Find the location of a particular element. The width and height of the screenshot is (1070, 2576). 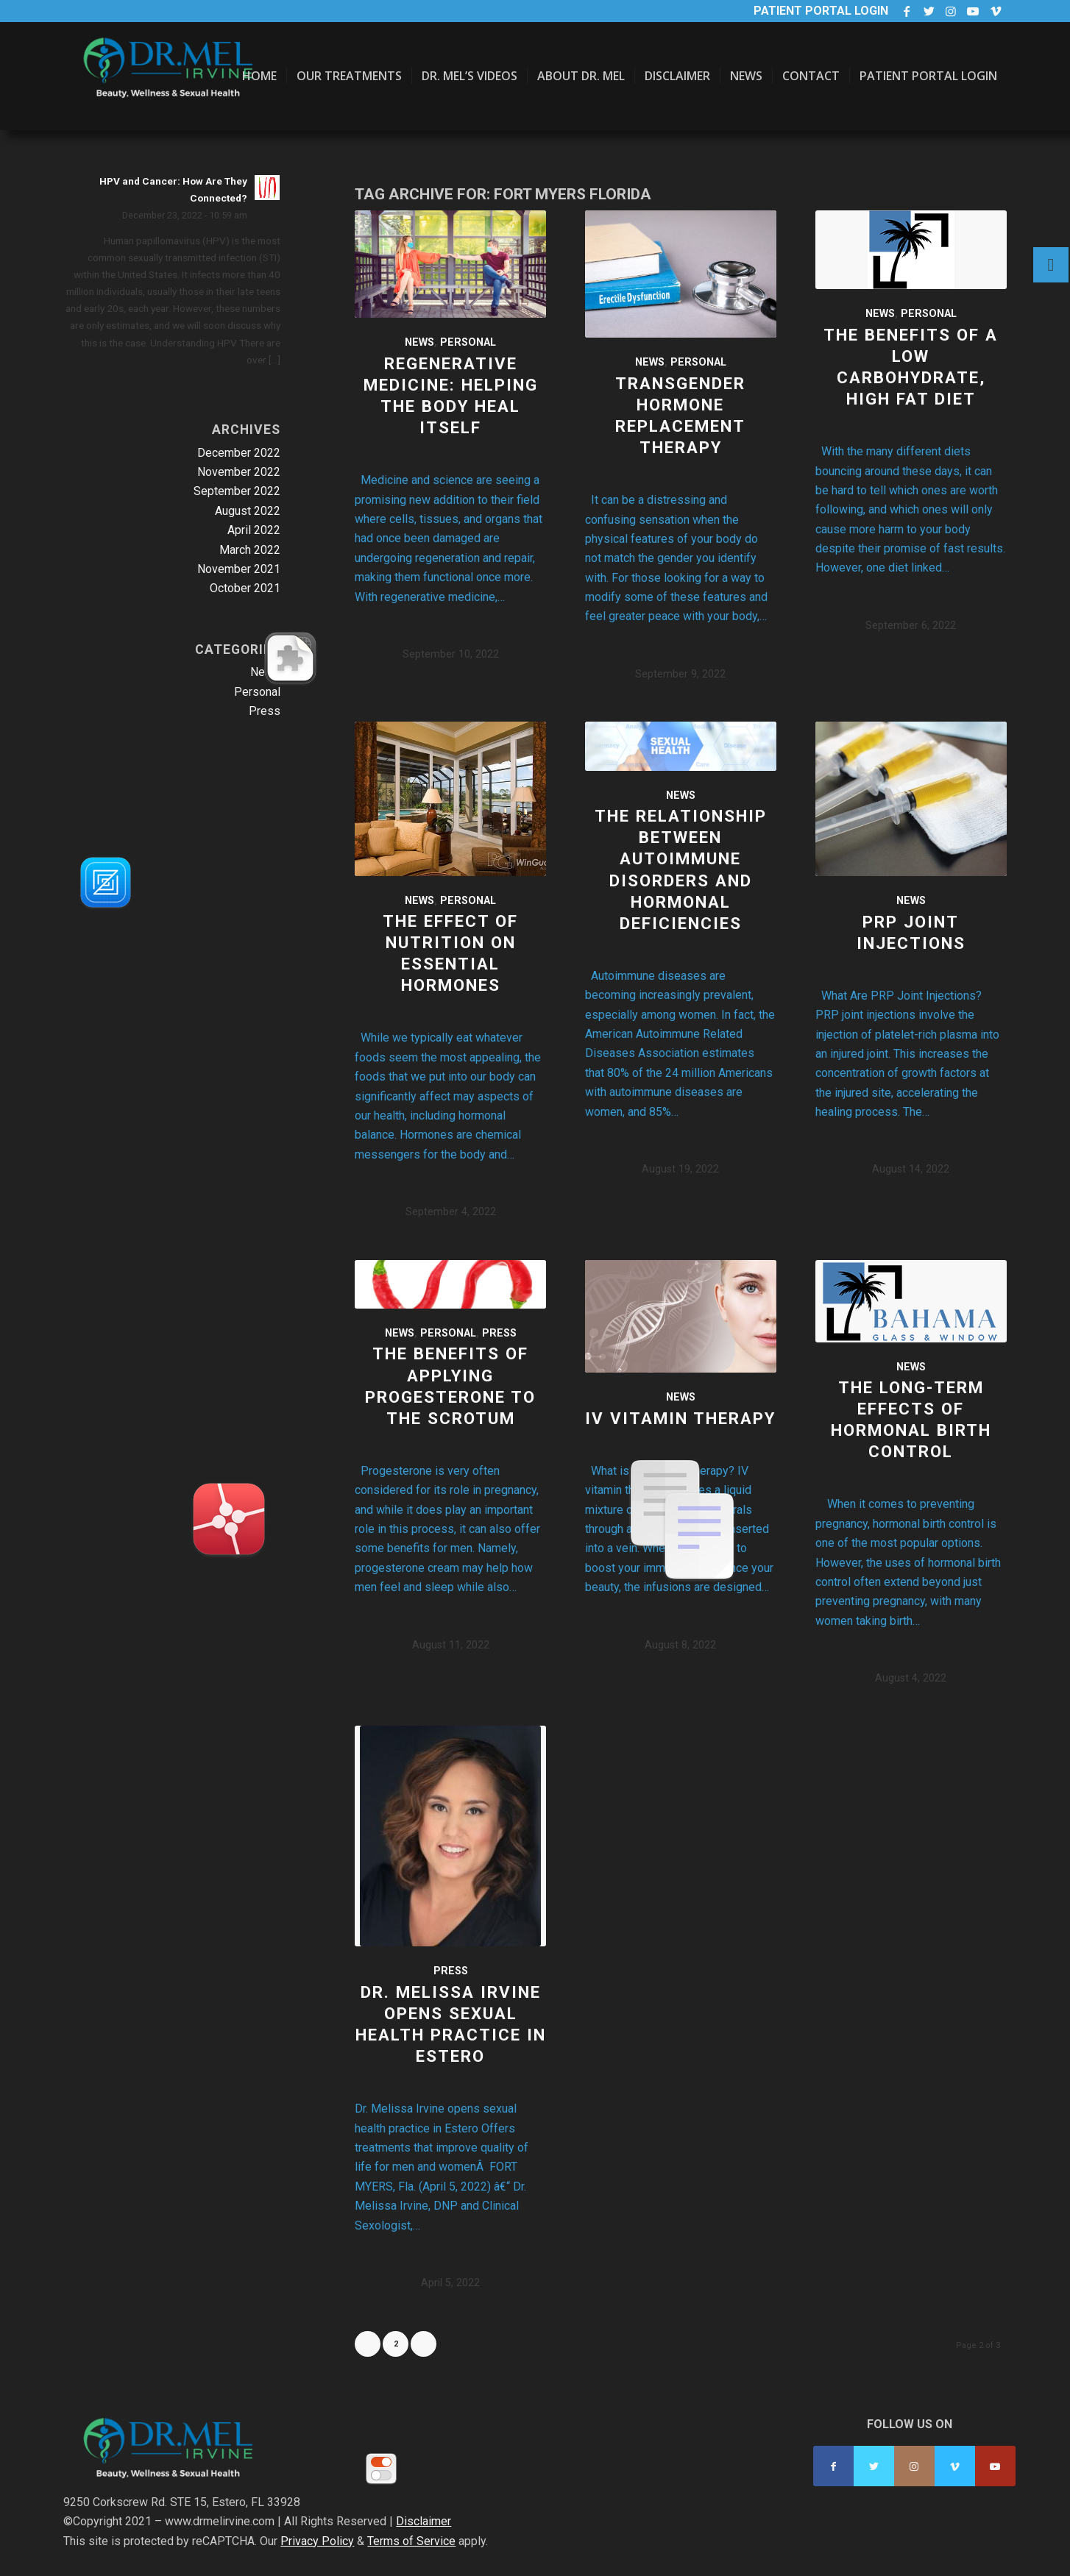

open libreoffice templates is located at coordinates (290, 658).